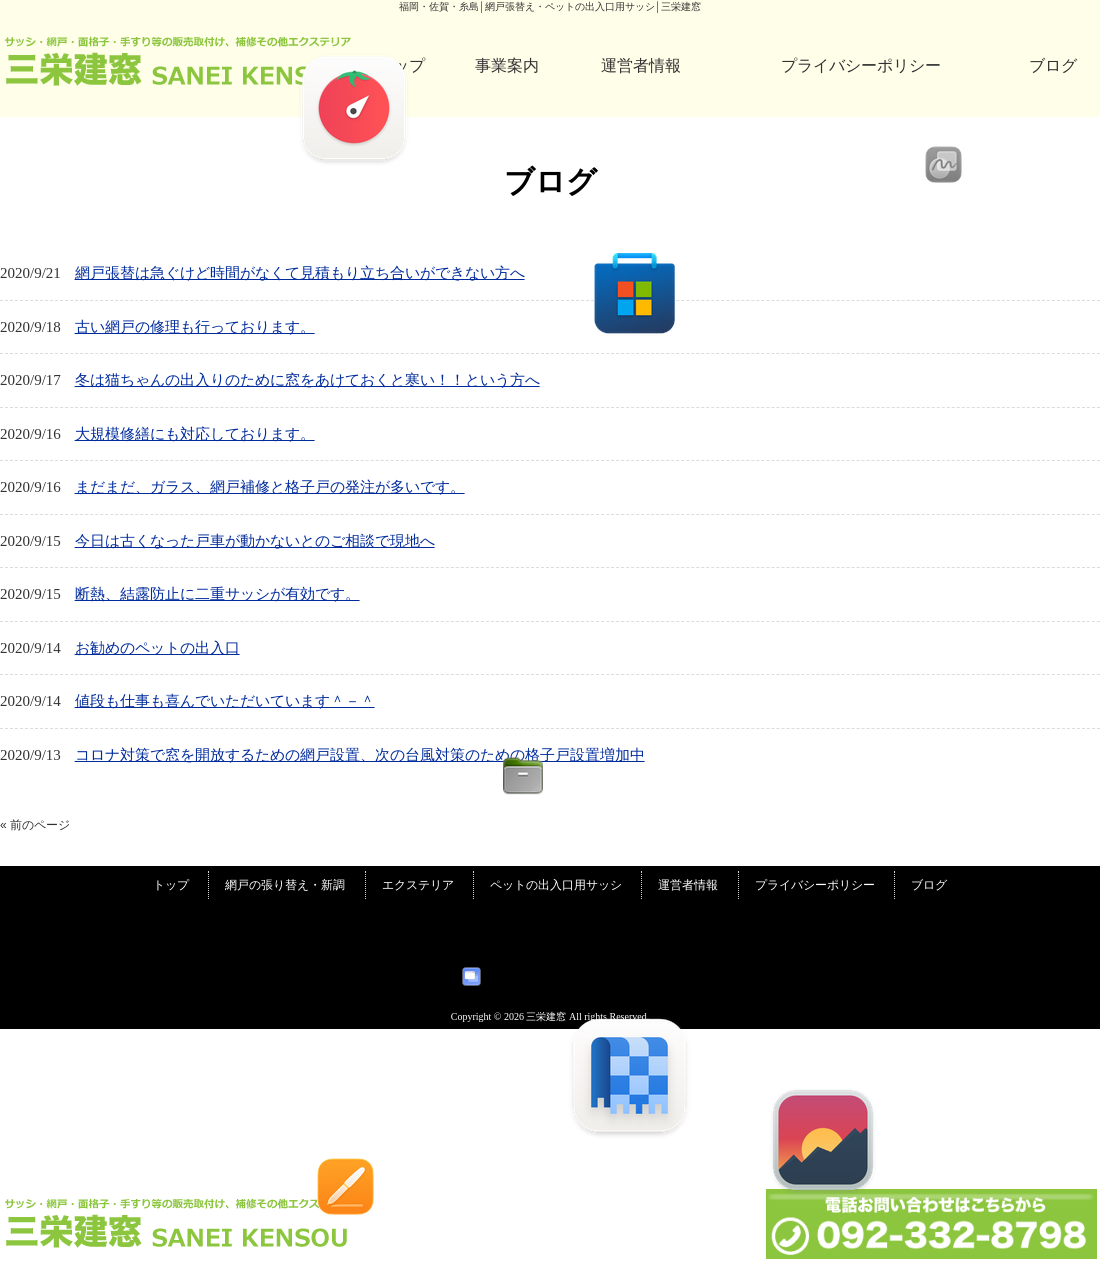 The width and height of the screenshot is (1100, 1277). I want to click on open Pages document editor, so click(345, 1186).